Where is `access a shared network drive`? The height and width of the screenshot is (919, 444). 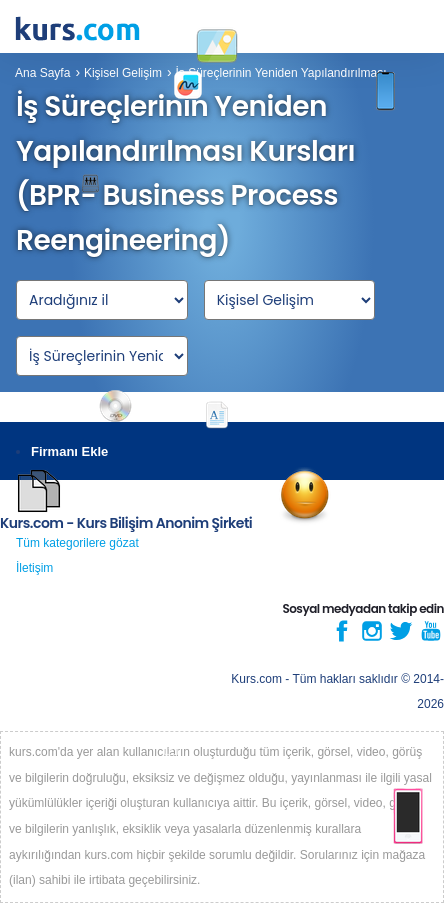 access a shared network drive is located at coordinates (90, 183).